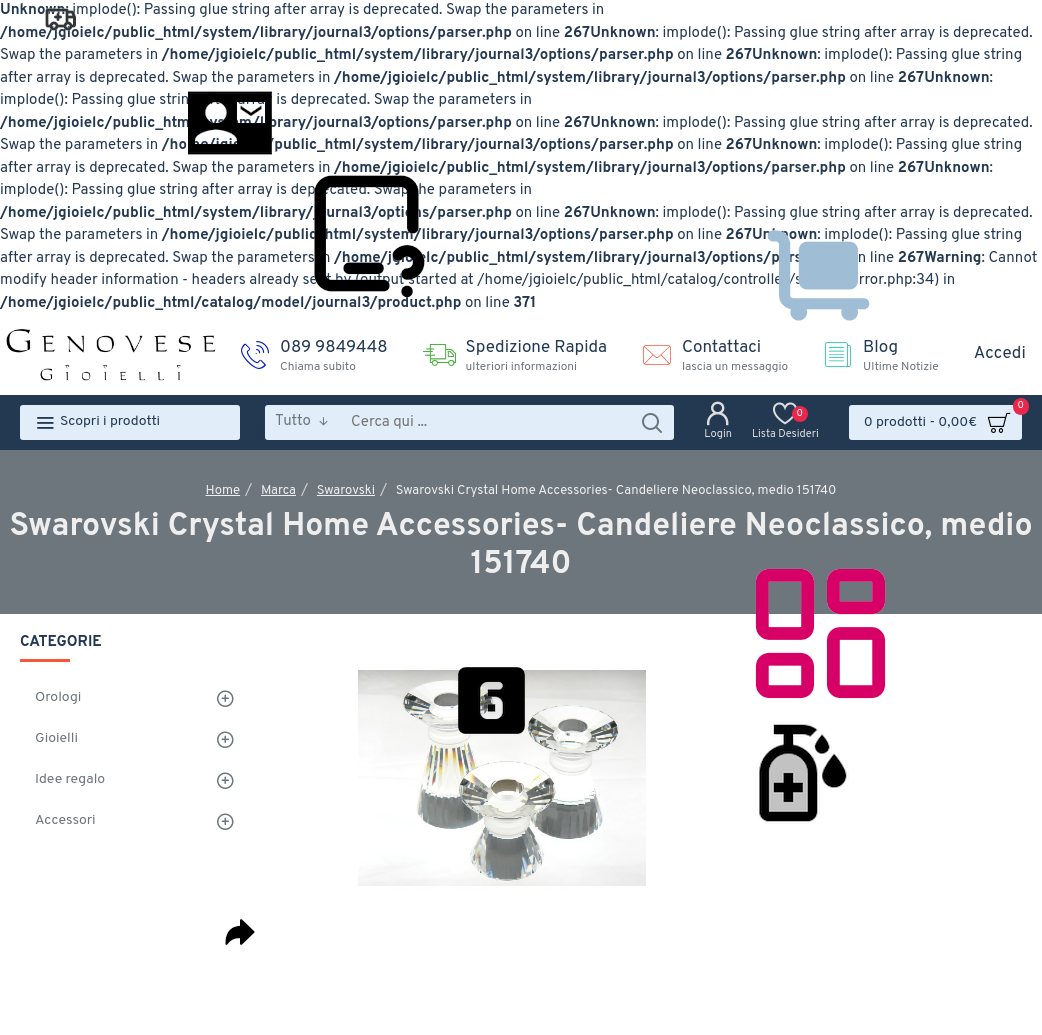 This screenshot has height=1035, width=1042. What do you see at coordinates (818, 275) in the screenshot?
I see `view items ready for shipping` at bounding box center [818, 275].